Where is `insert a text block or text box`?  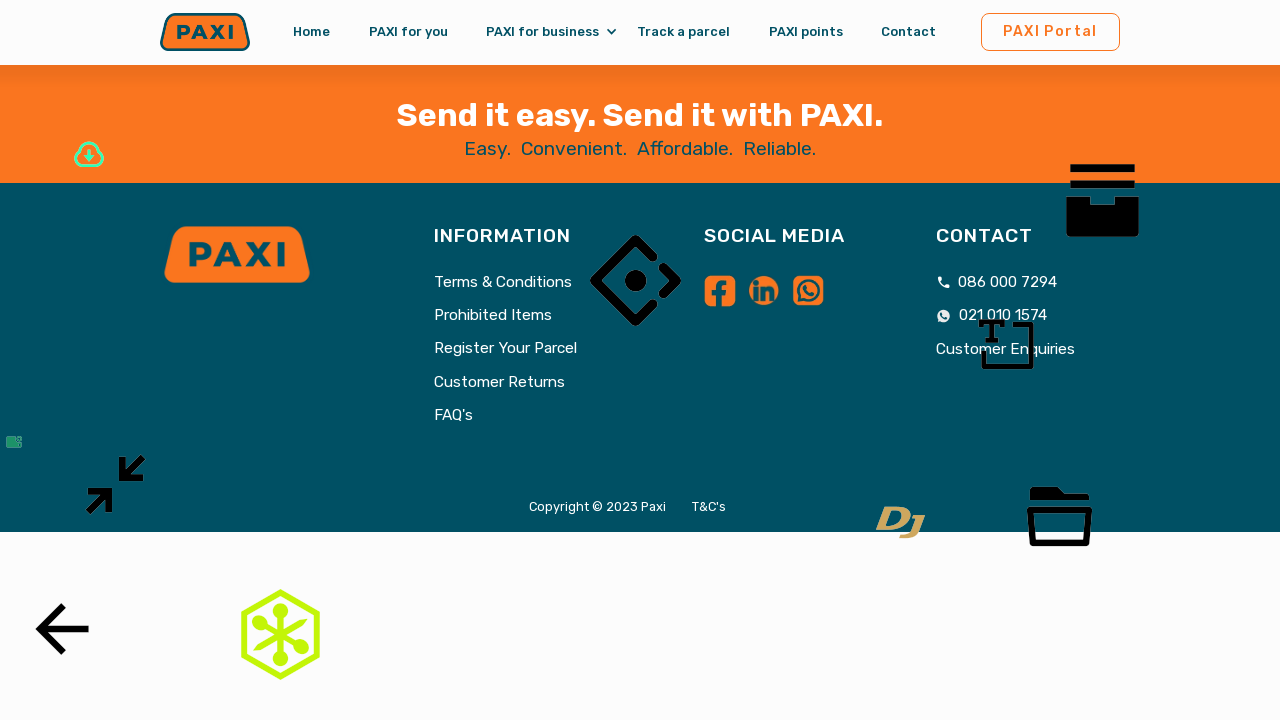 insert a text block or text box is located at coordinates (1007, 345).